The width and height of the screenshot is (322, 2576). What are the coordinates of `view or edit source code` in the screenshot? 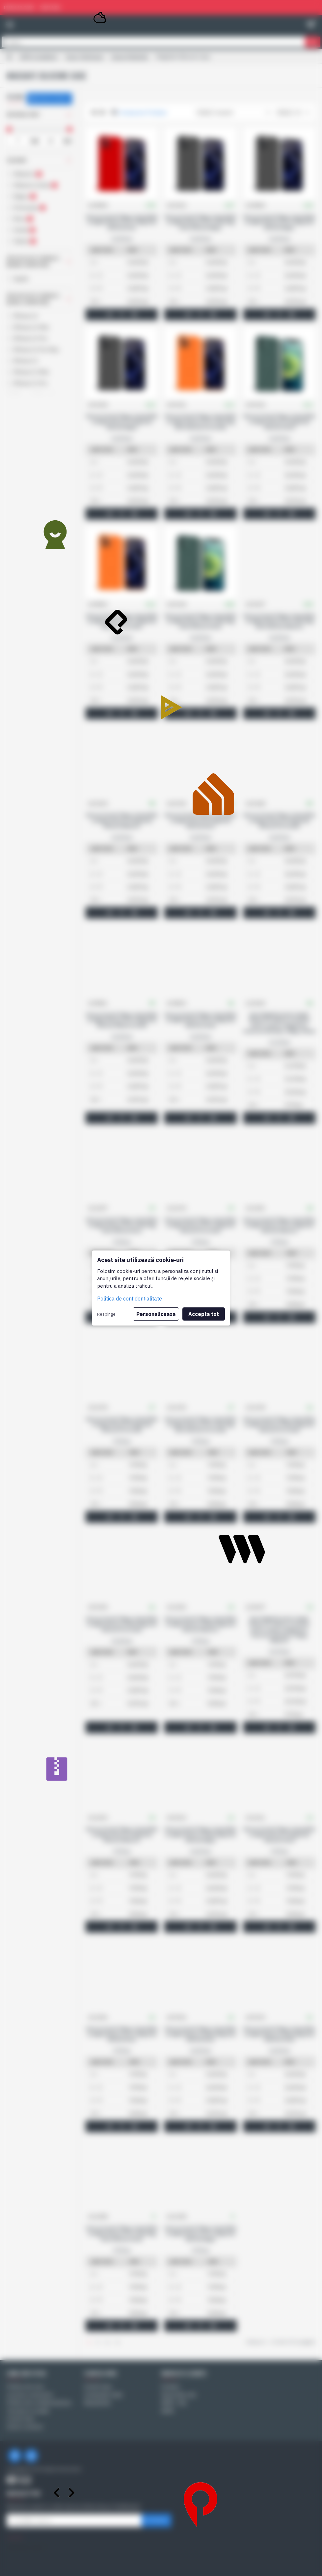 It's located at (64, 2492).